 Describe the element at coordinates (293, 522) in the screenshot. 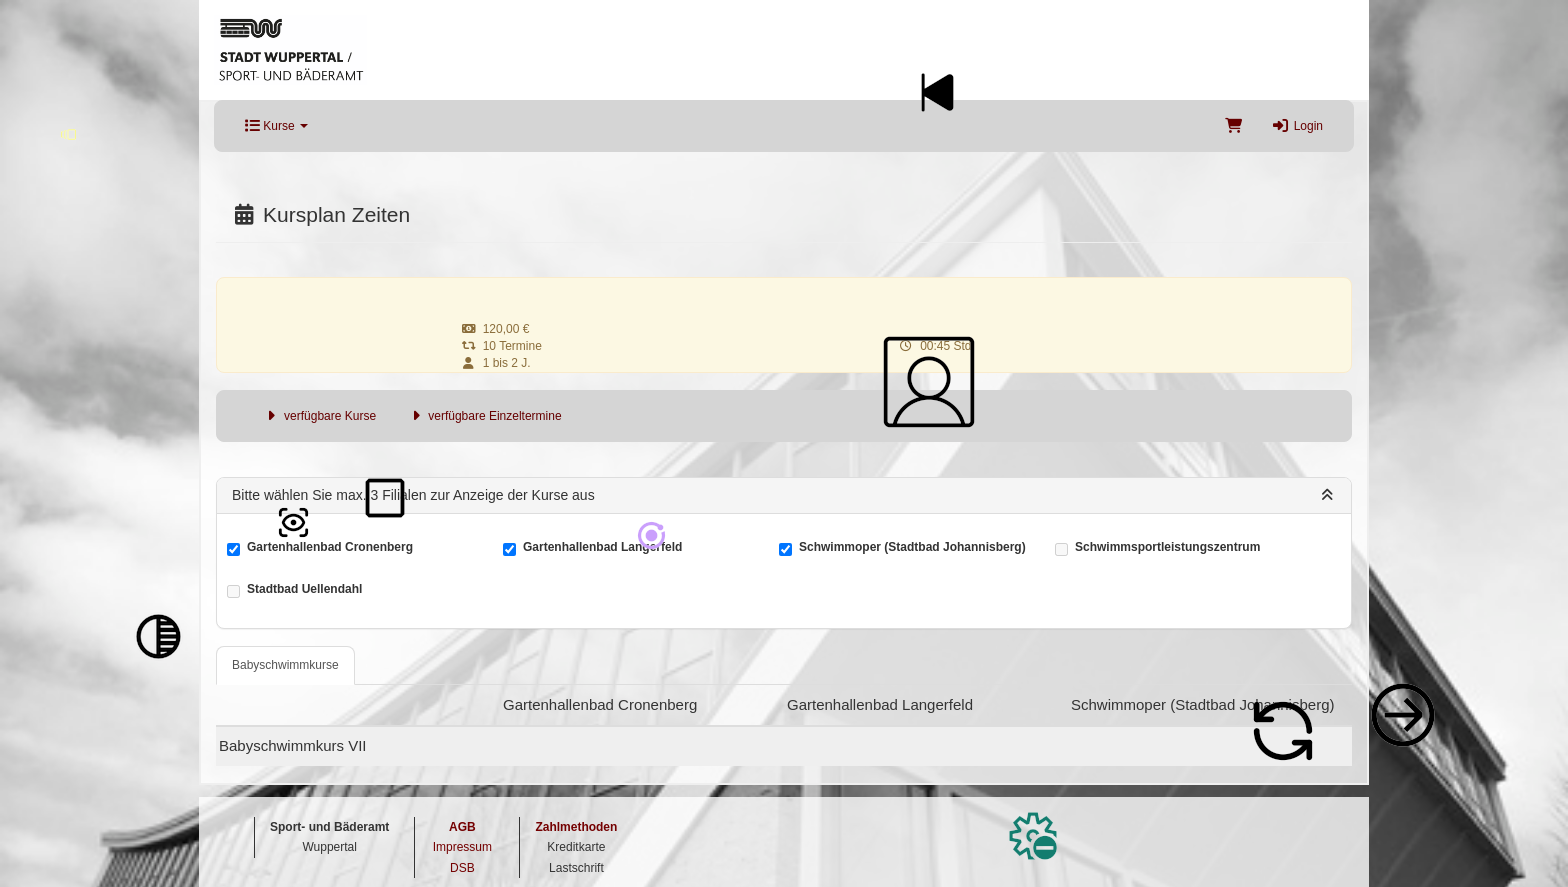

I see `scan with eye tracking or face recognition` at that location.